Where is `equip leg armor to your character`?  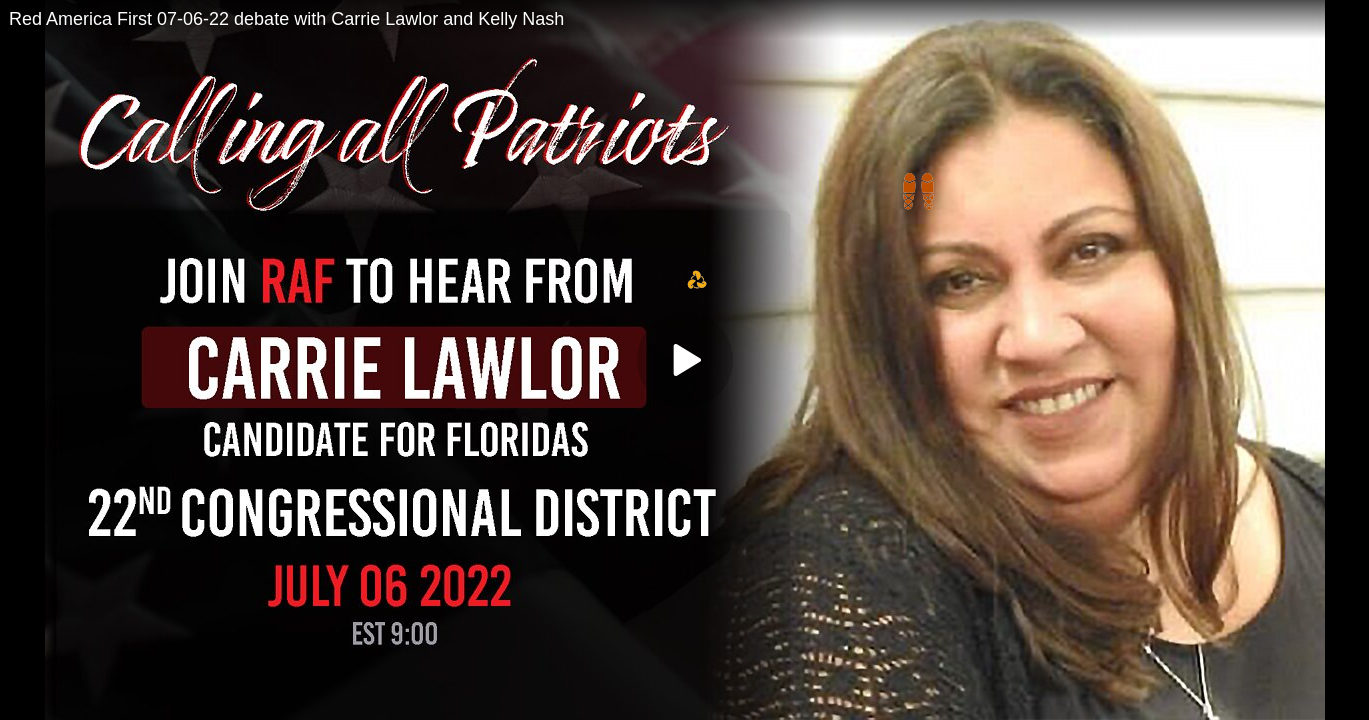 equip leg armor to your character is located at coordinates (918, 190).